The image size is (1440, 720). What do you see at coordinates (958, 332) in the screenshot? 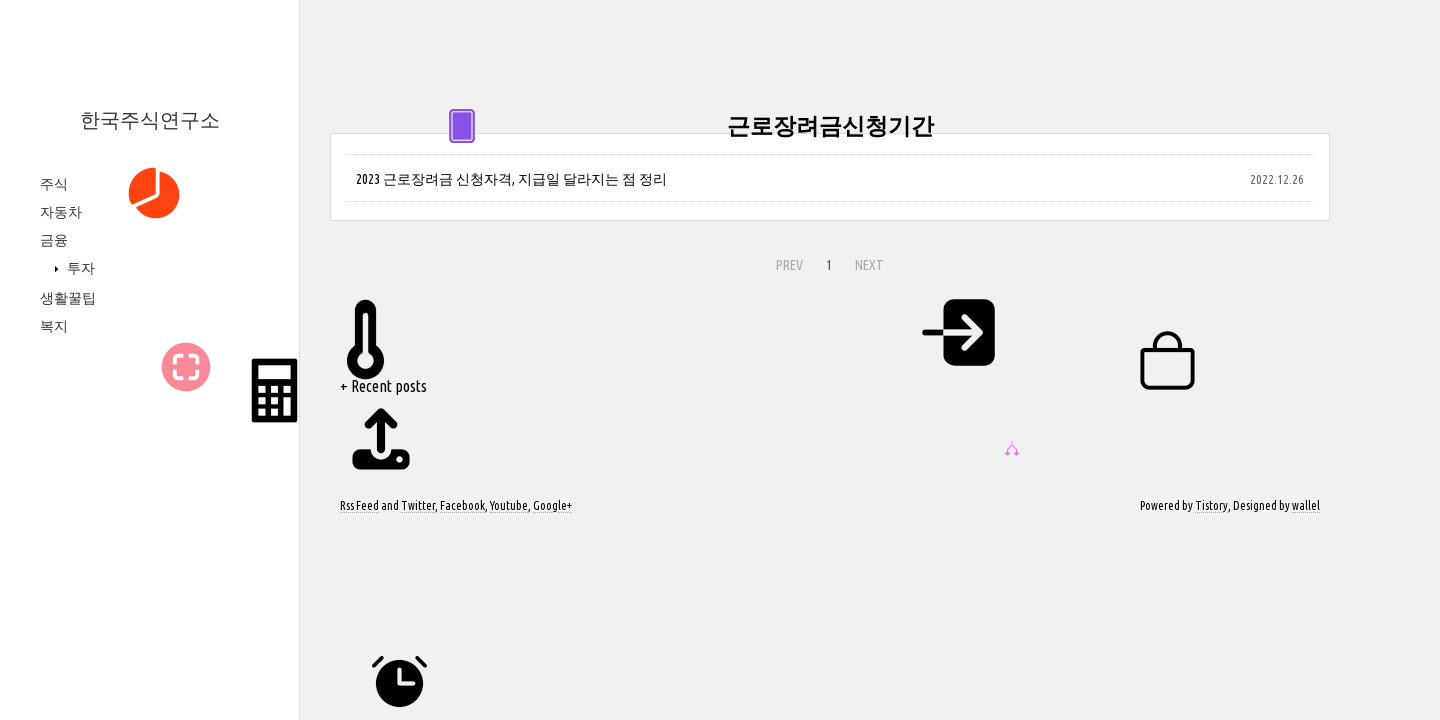
I see `log in to your account` at bounding box center [958, 332].